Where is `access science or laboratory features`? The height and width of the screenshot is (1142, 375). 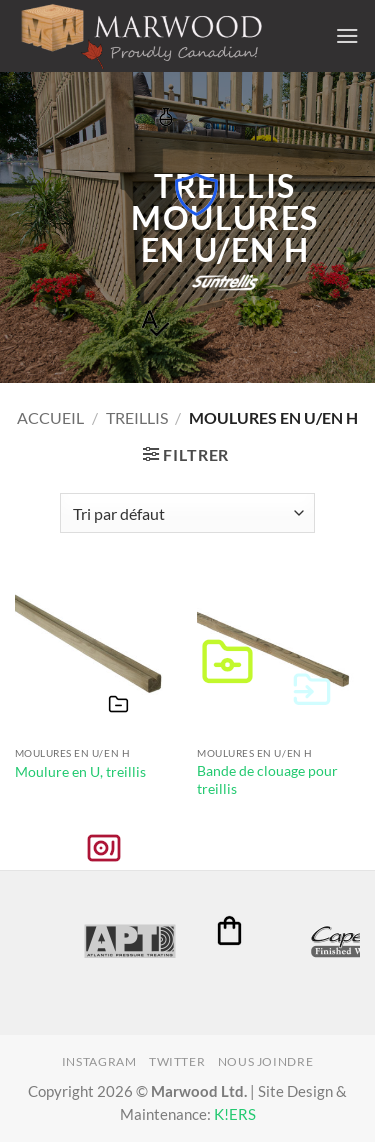
access science or laboratory features is located at coordinates (166, 117).